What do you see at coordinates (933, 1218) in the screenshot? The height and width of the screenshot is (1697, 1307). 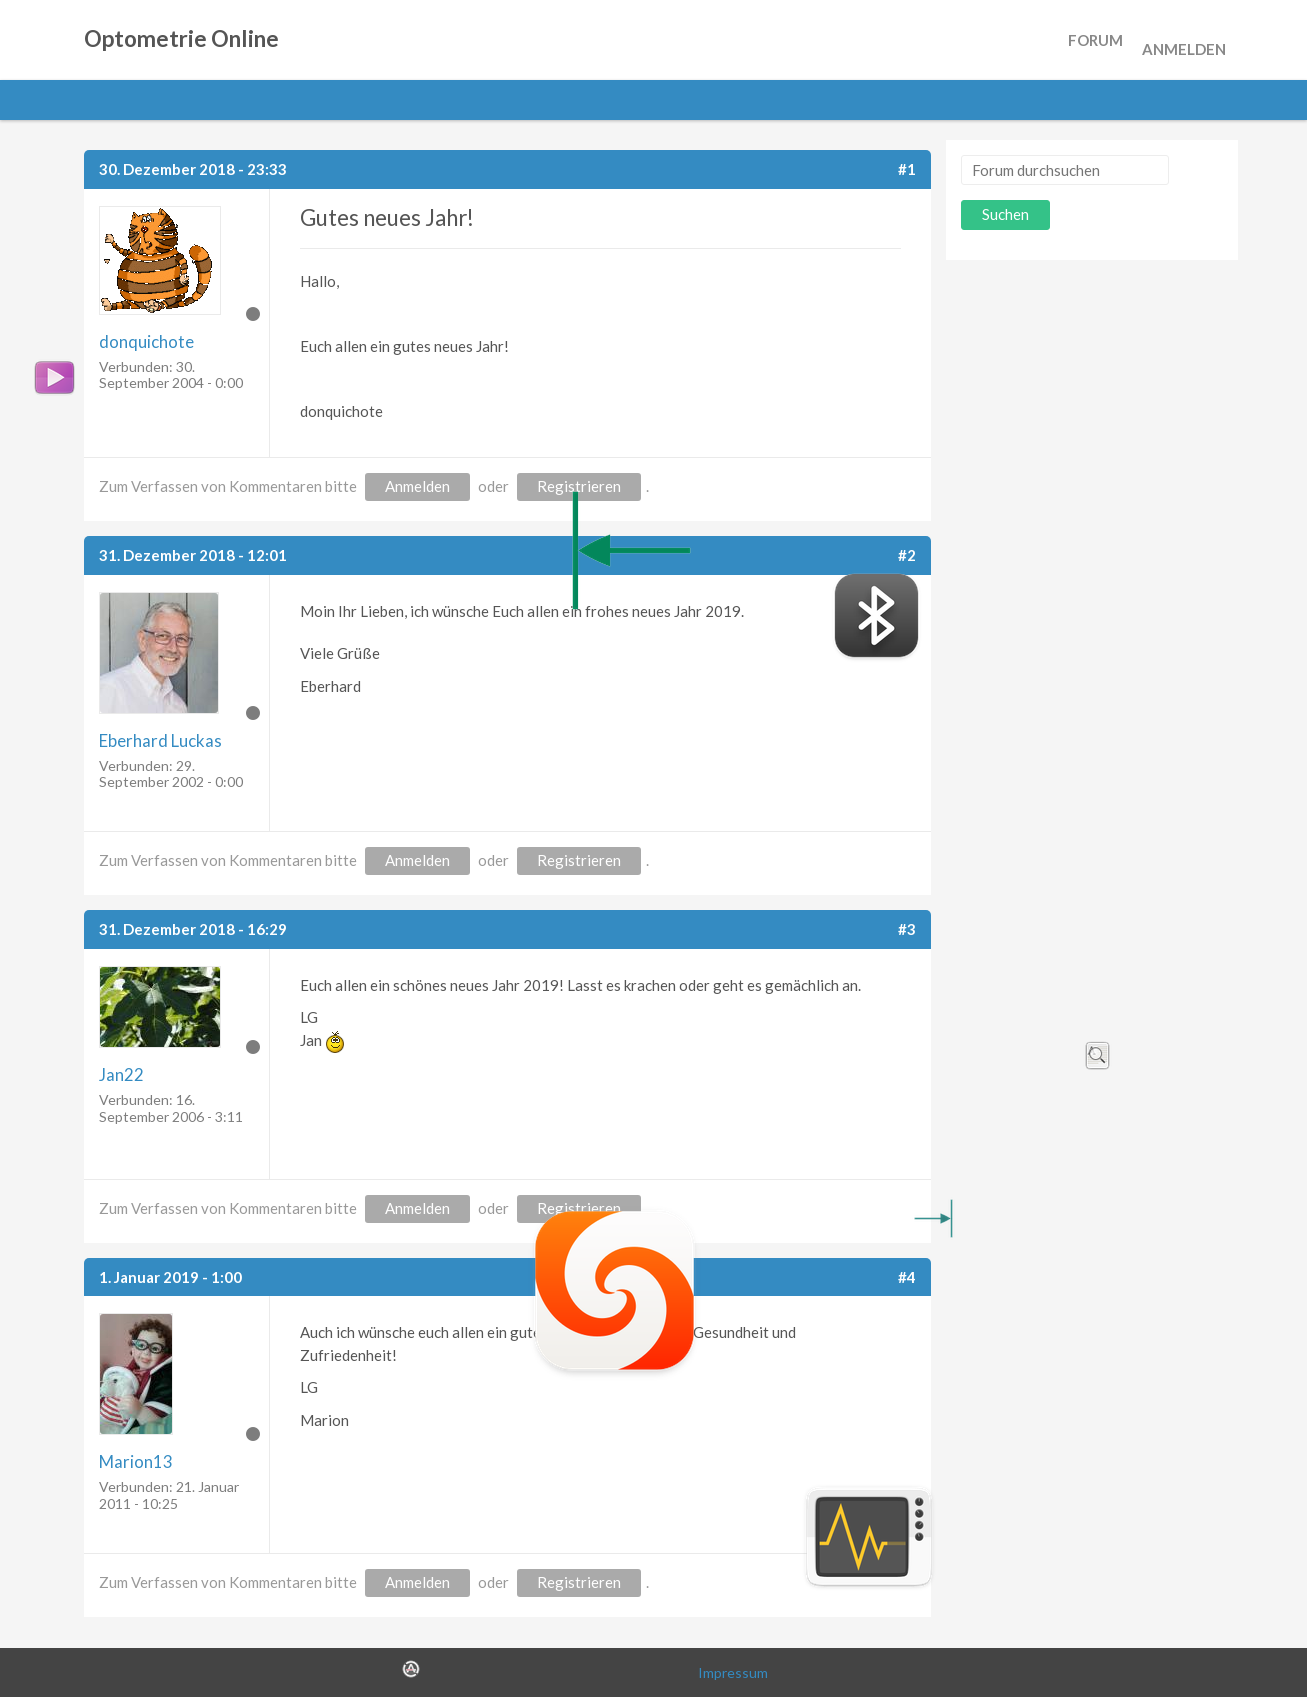 I see `go to the last item or page` at bounding box center [933, 1218].